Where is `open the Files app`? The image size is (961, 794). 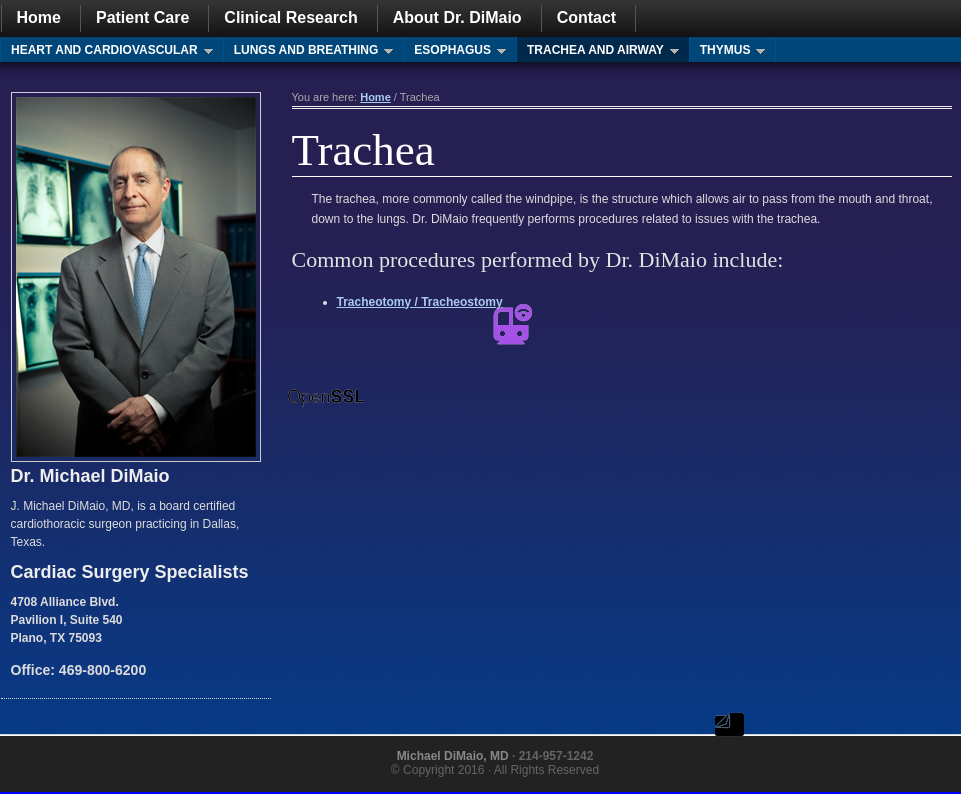 open the Files app is located at coordinates (729, 724).